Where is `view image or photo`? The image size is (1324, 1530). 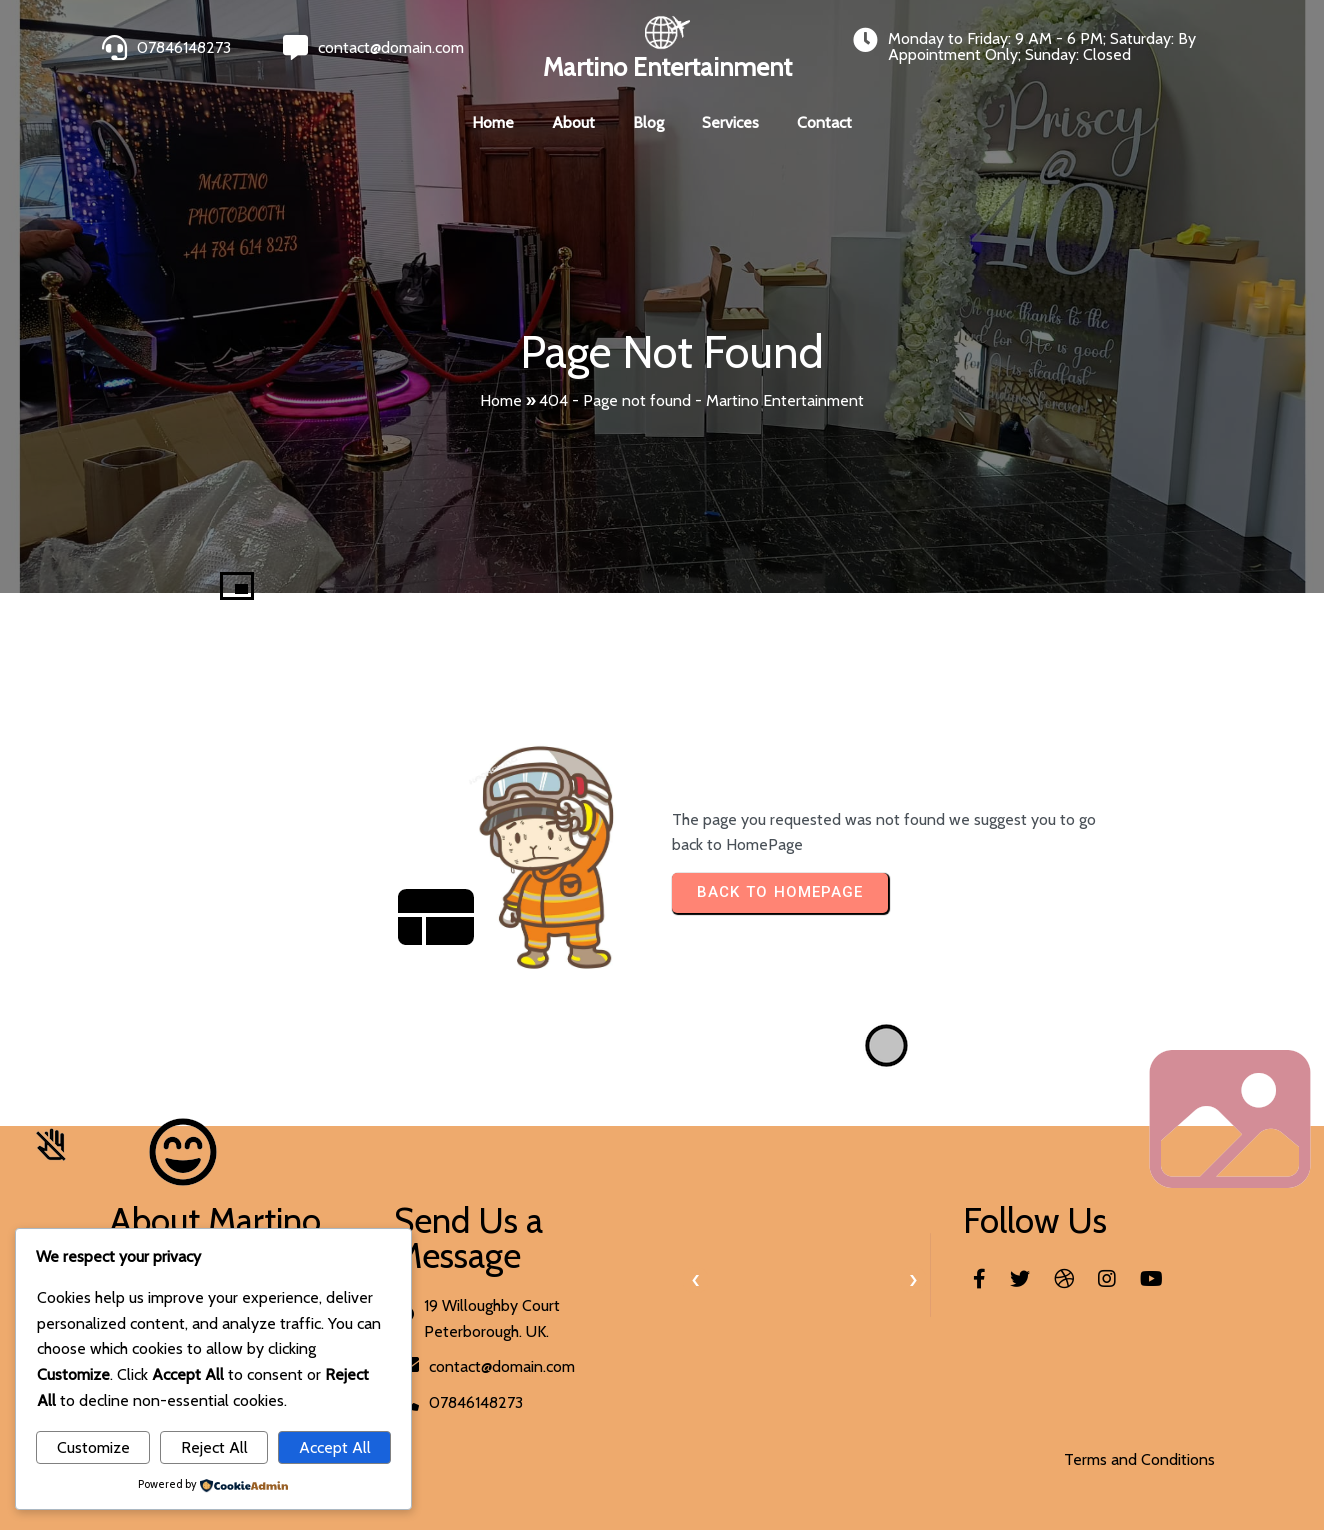
view image or photo is located at coordinates (1230, 1119).